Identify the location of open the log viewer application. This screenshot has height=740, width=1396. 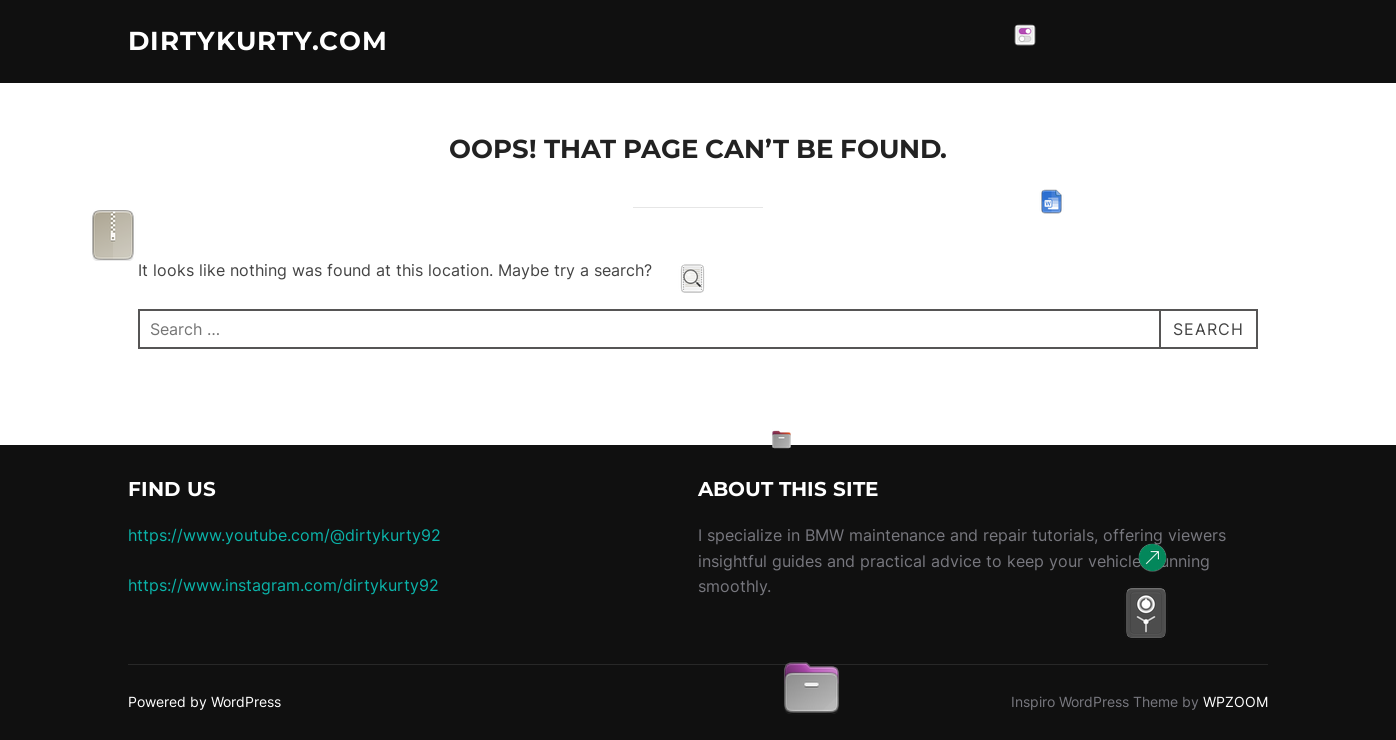
(692, 278).